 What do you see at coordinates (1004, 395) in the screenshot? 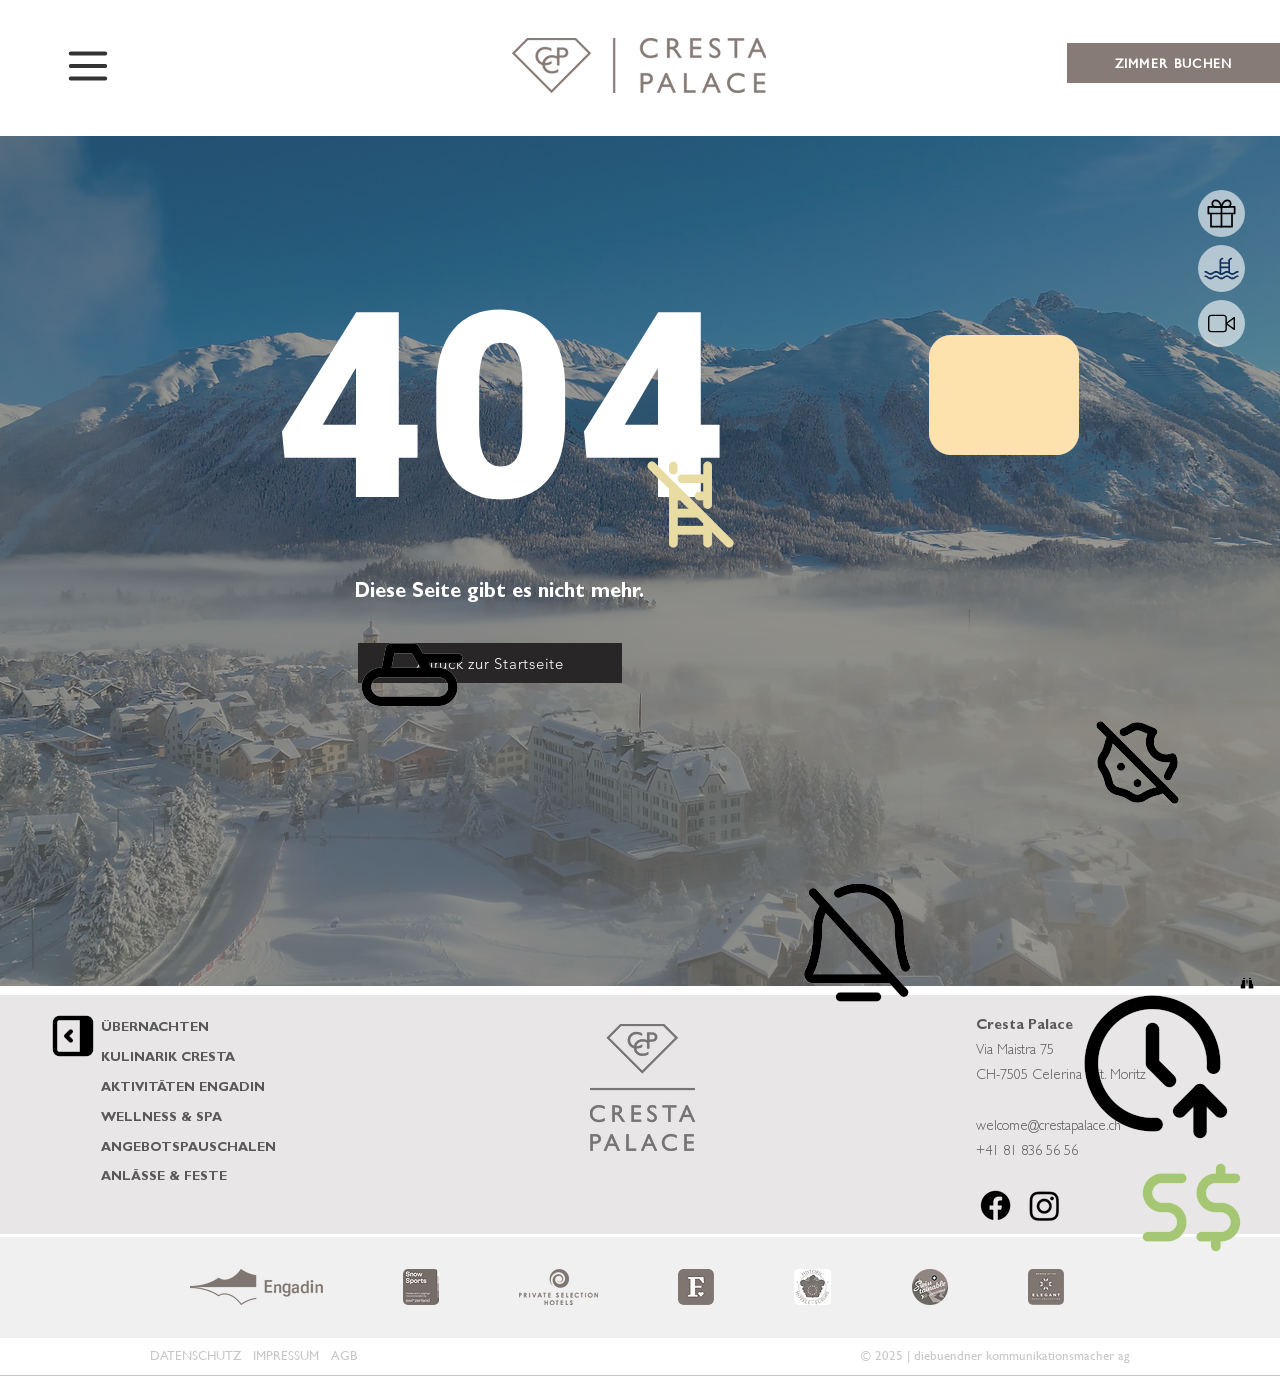
I see `a placeholder or container element` at bounding box center [1004, 395].